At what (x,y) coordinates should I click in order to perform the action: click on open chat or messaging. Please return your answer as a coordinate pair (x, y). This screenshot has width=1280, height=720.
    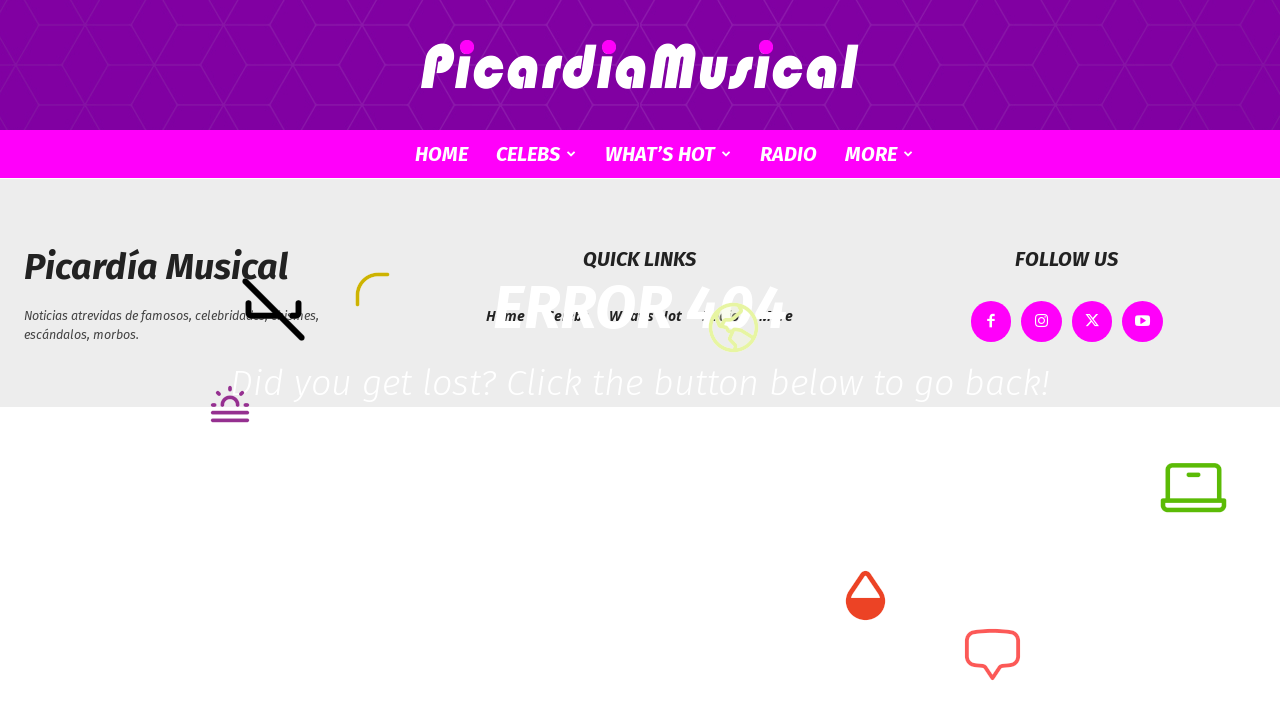
    Looking at the image, I should click on (992, 654).